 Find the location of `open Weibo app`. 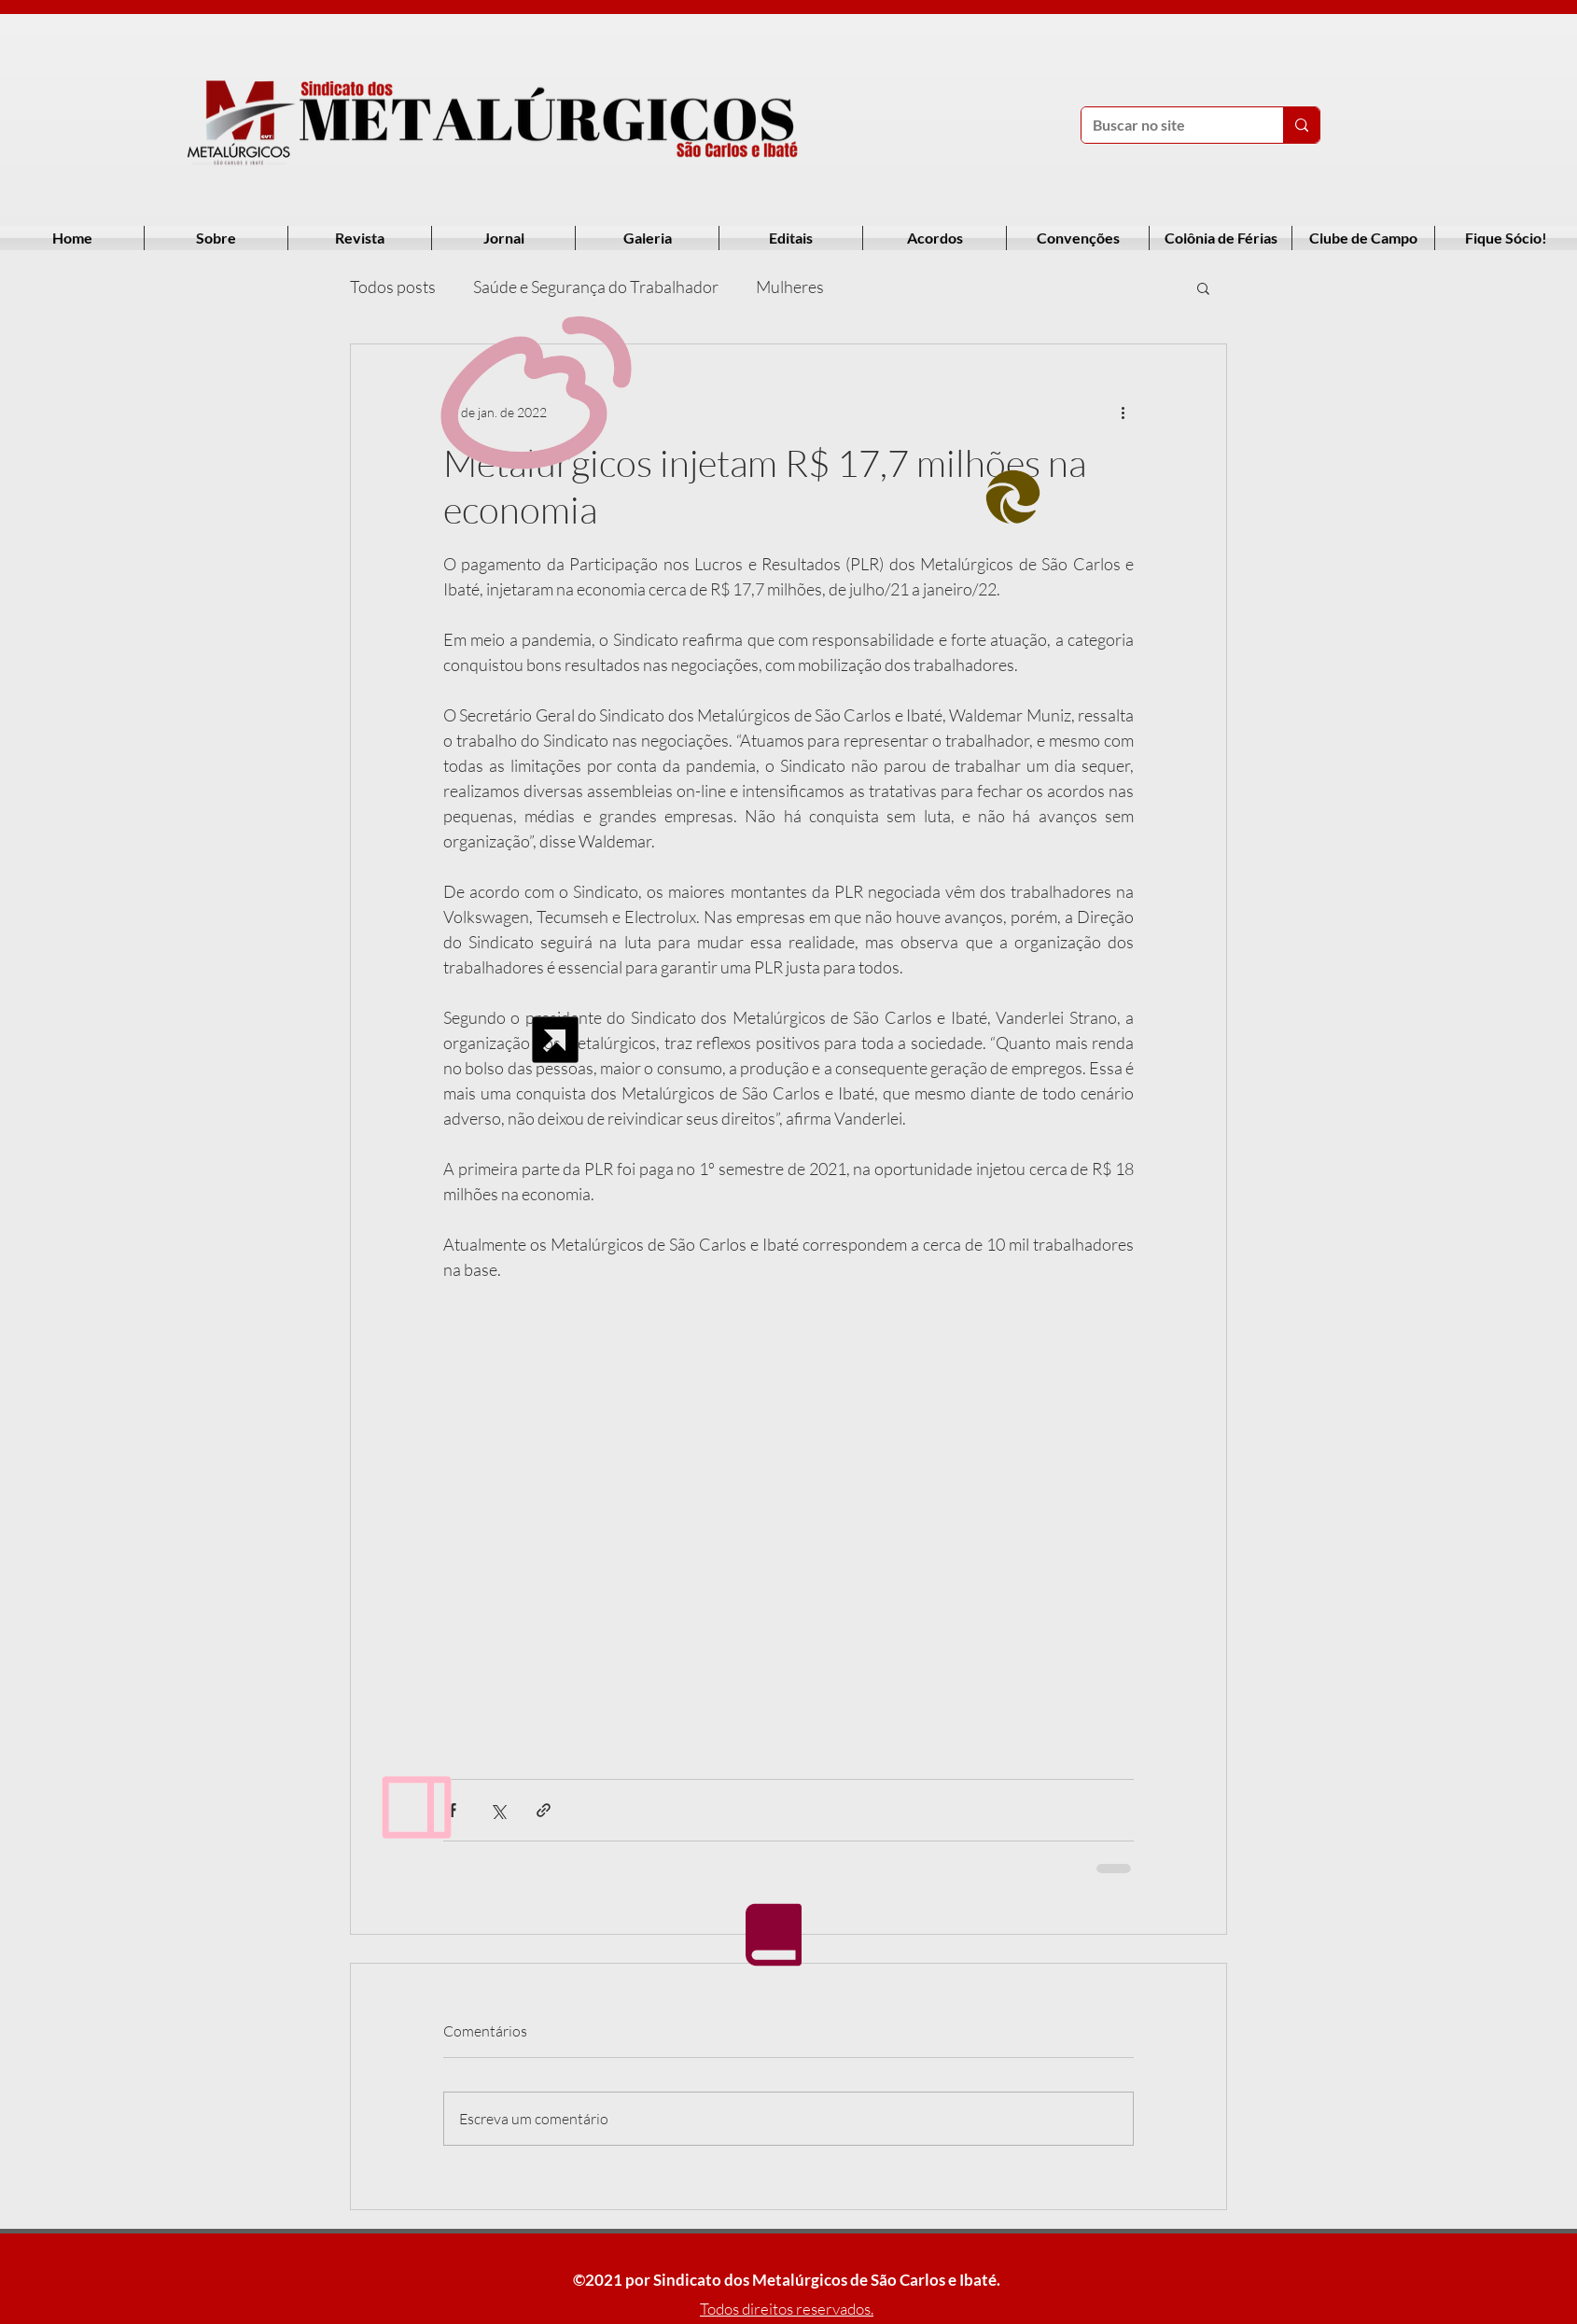

open Weibo app is located at coordinates (536, 394).